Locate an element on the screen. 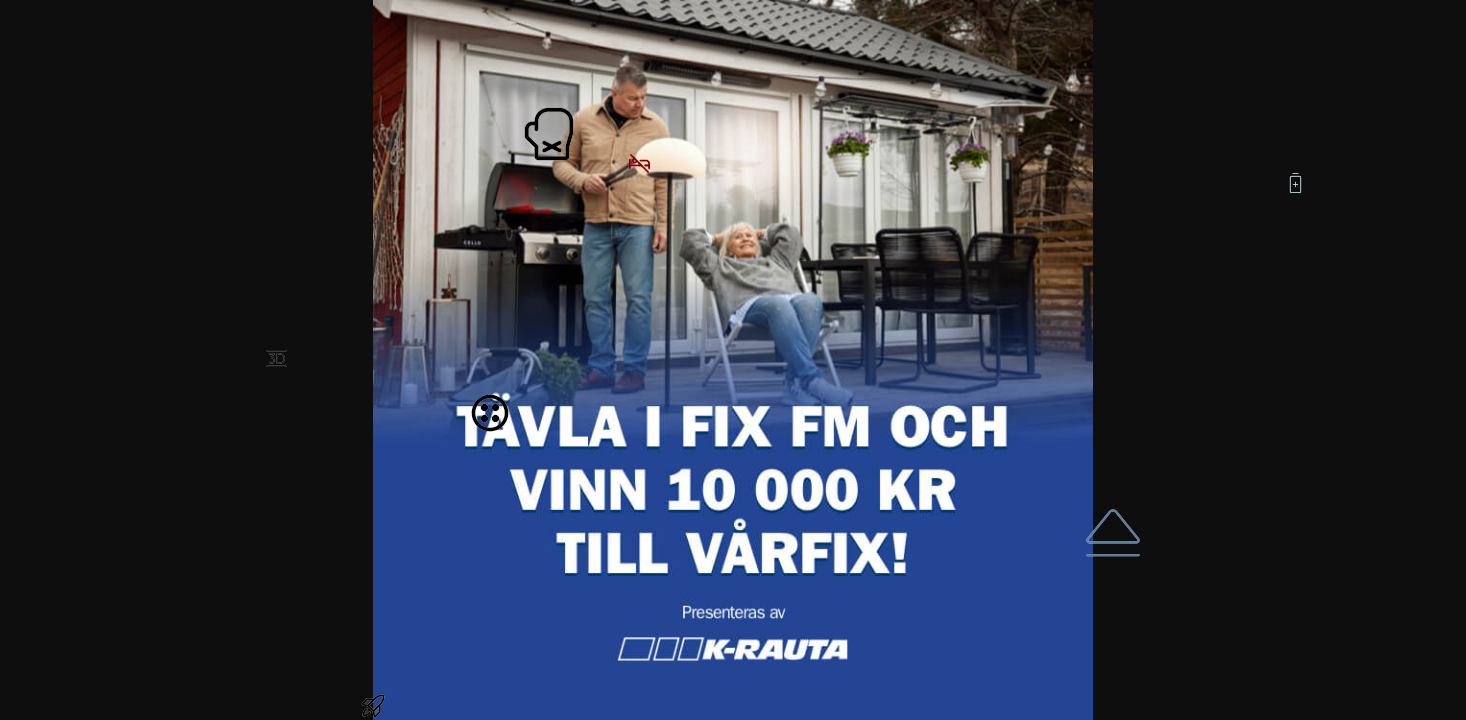 This screenshot has width=1466, height=720. access boxing or combat sports content is located at coordinates (550, 135).